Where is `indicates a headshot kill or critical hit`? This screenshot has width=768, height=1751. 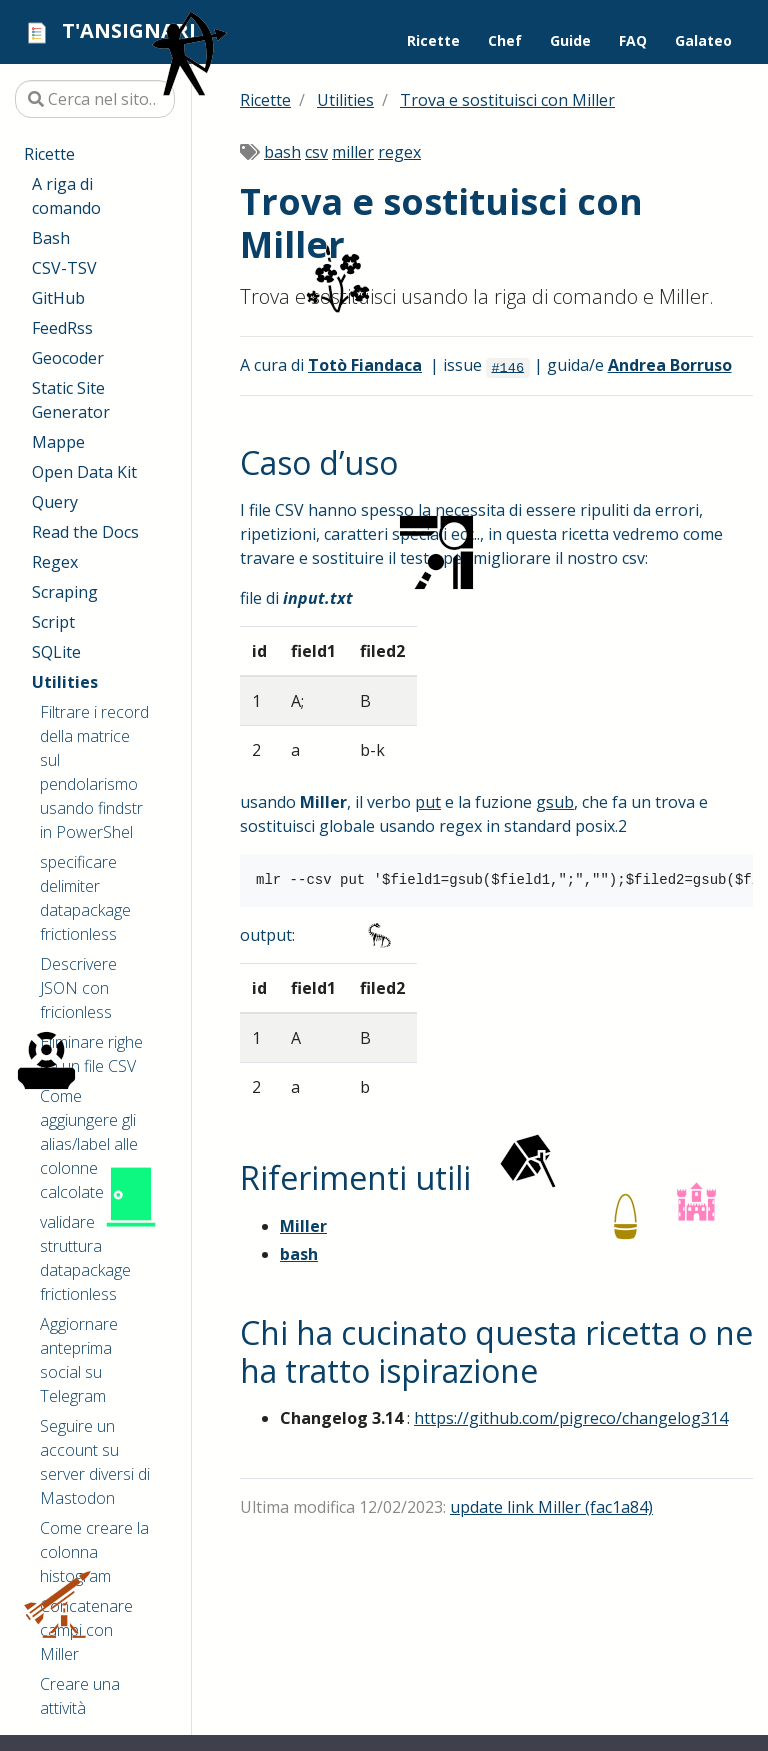
indicates a headshot kill or critical hit is located at coordinates (46, 1060).